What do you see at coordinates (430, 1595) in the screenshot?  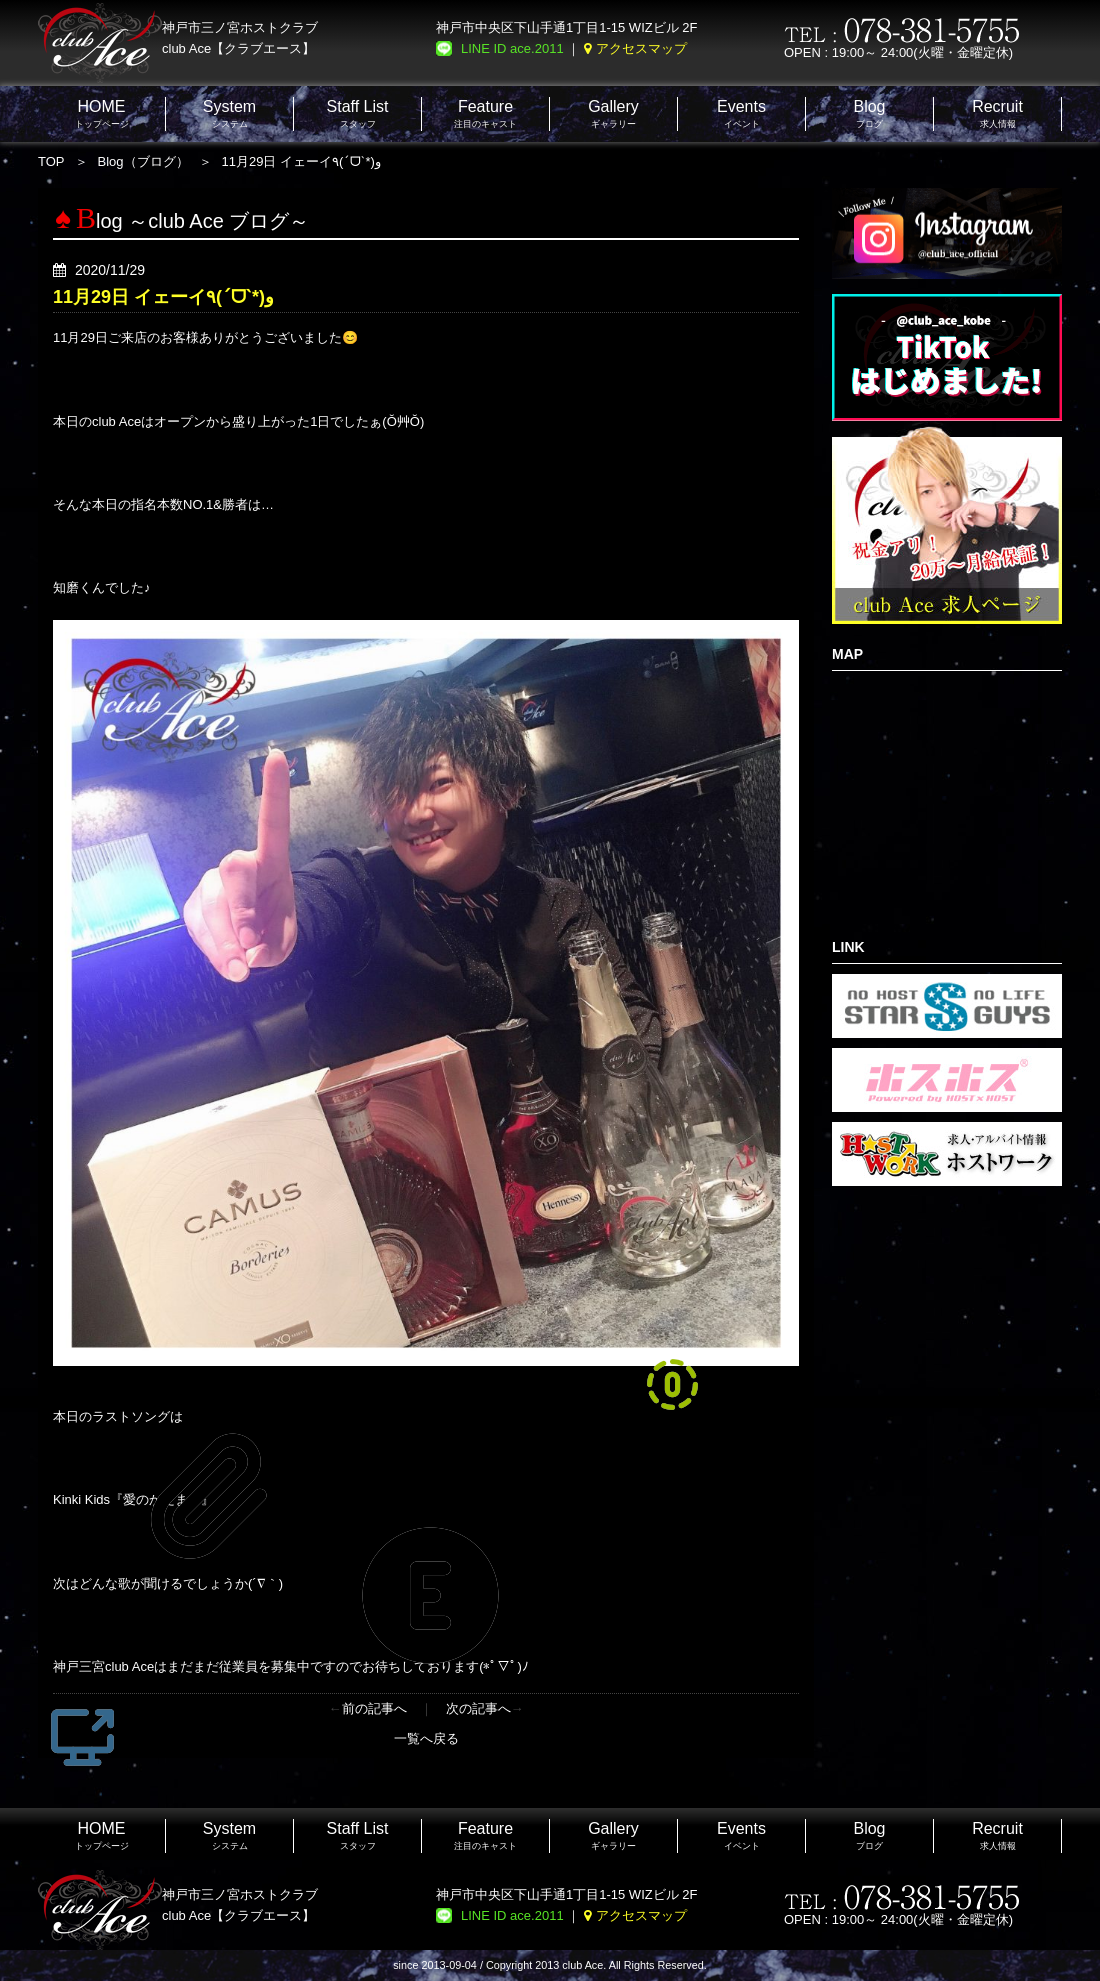 I see `indicates an "E" rating or category` at bounding box center [430, 1595].